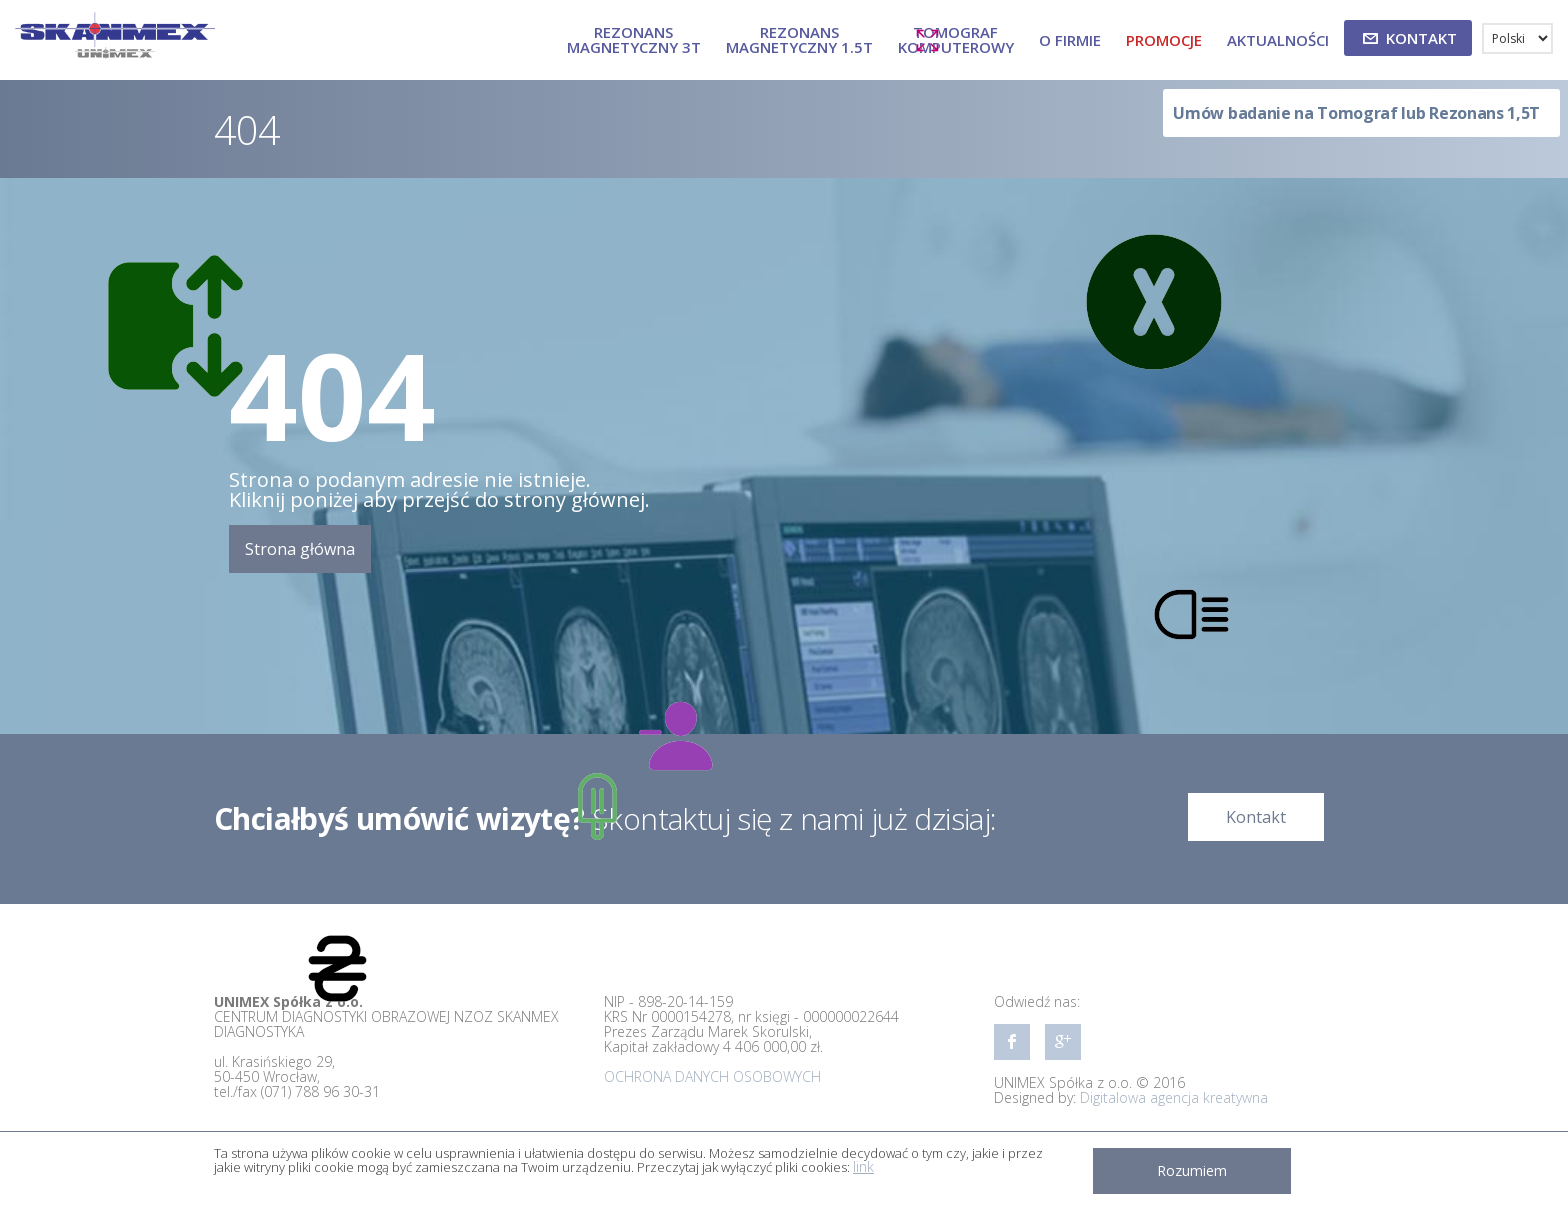  What do you see at coordinates (172, 326) in the screenshot?
I see `auto-adjust content height to fit container` at bounding box center [172, 326].